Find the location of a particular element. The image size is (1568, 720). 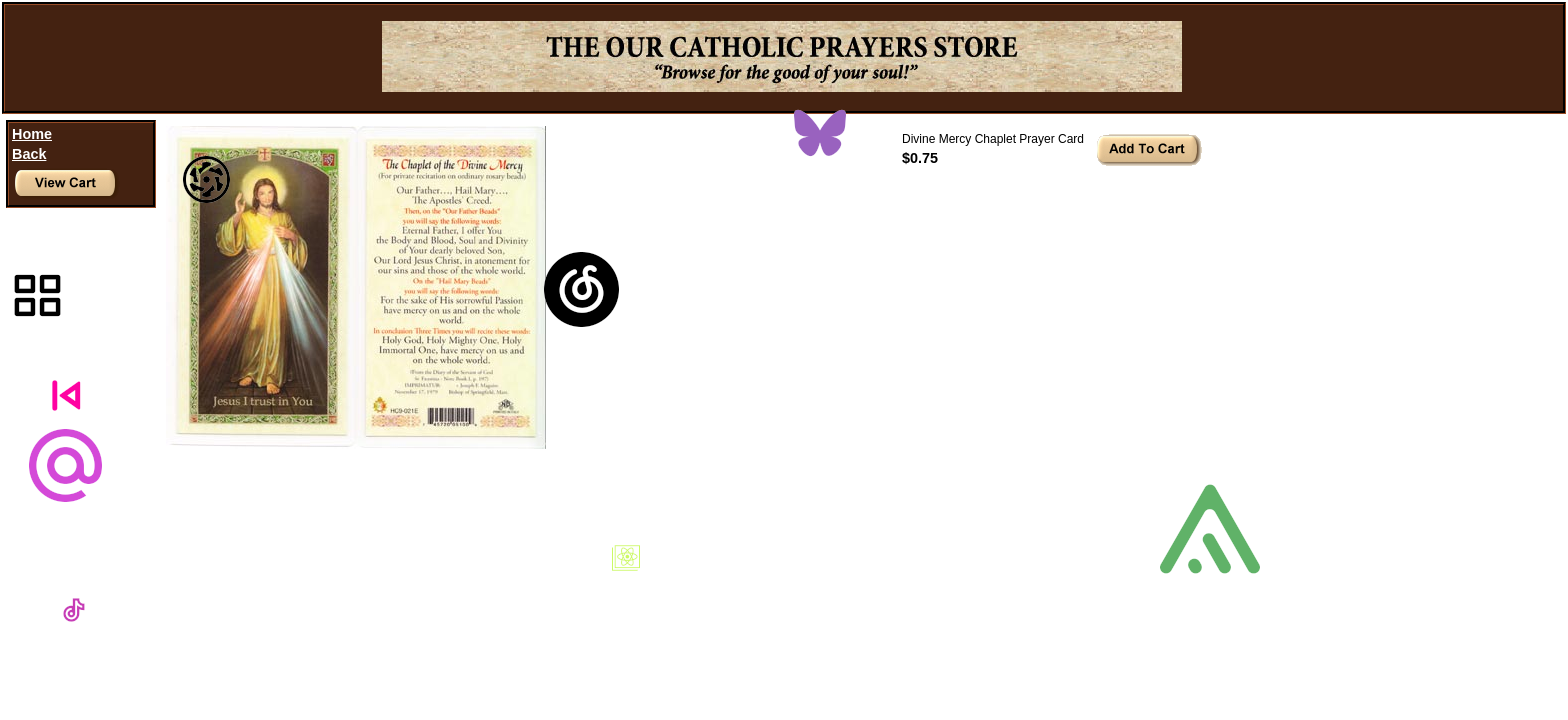

open mail.ru email service is located at coordinates (65, 465).